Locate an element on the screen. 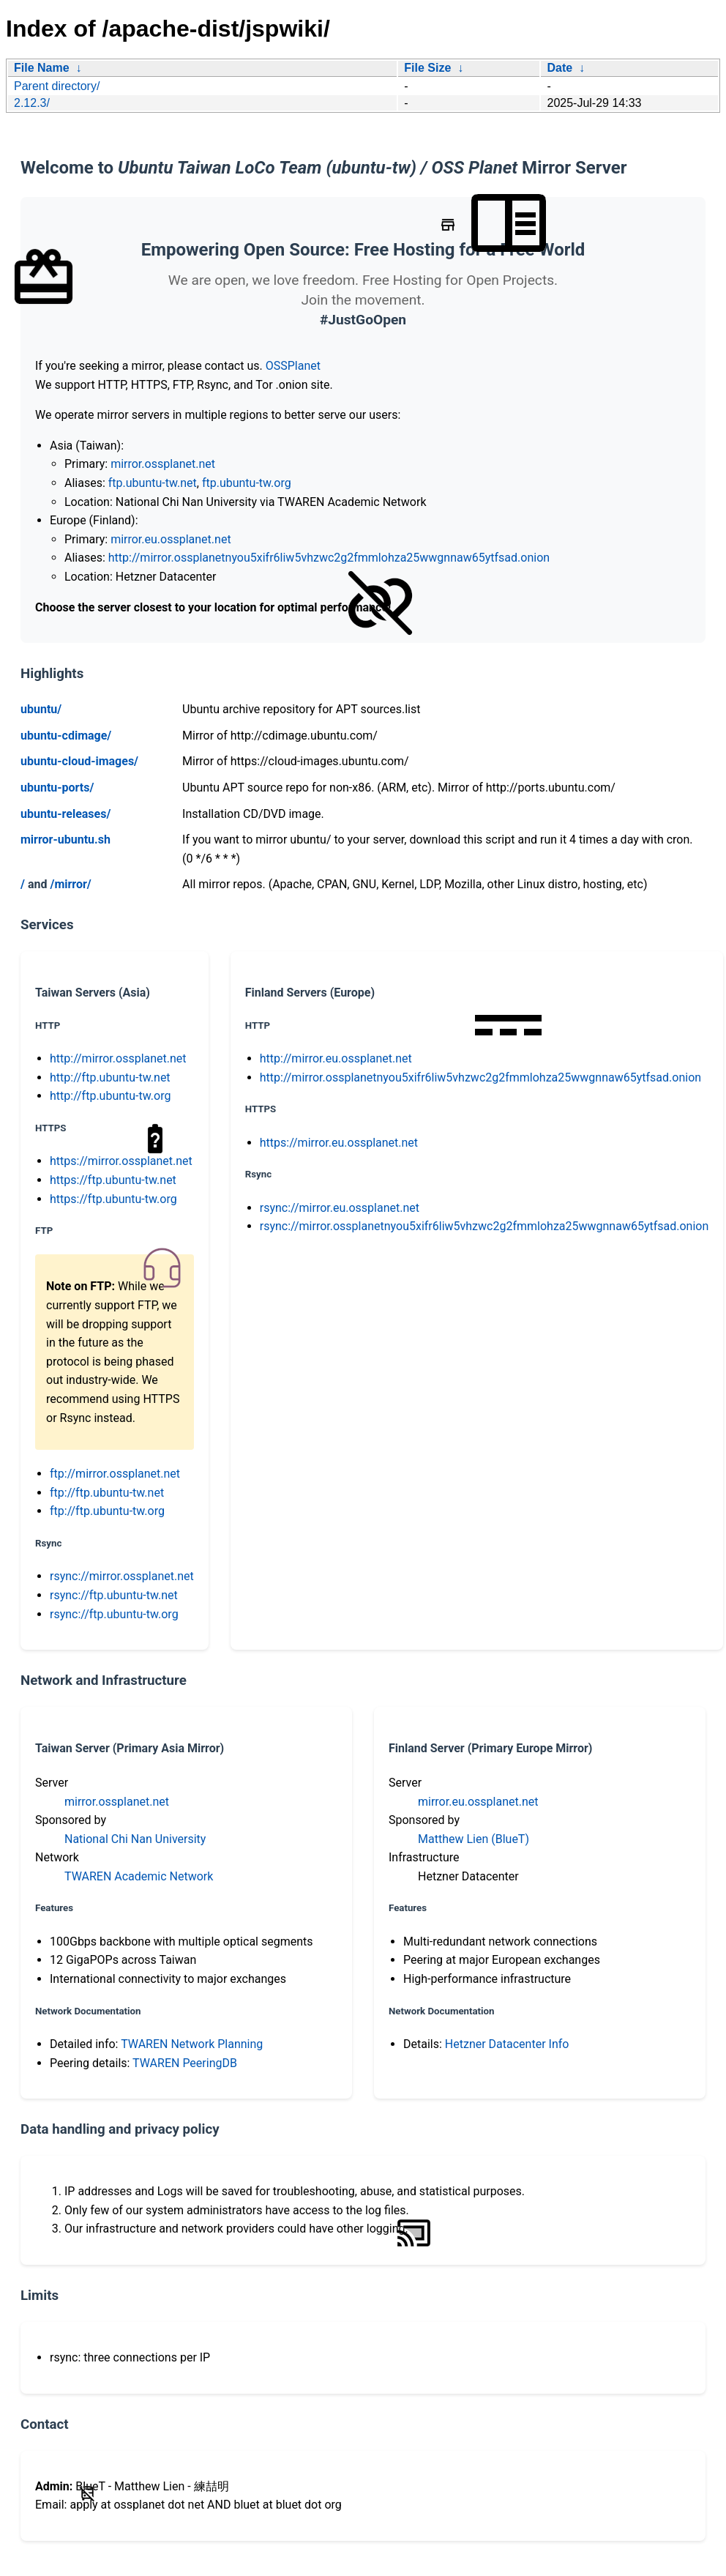 The image size is (726, 2576). switch to reader mode for distraction-free reading is located at coordinates (509, 221).